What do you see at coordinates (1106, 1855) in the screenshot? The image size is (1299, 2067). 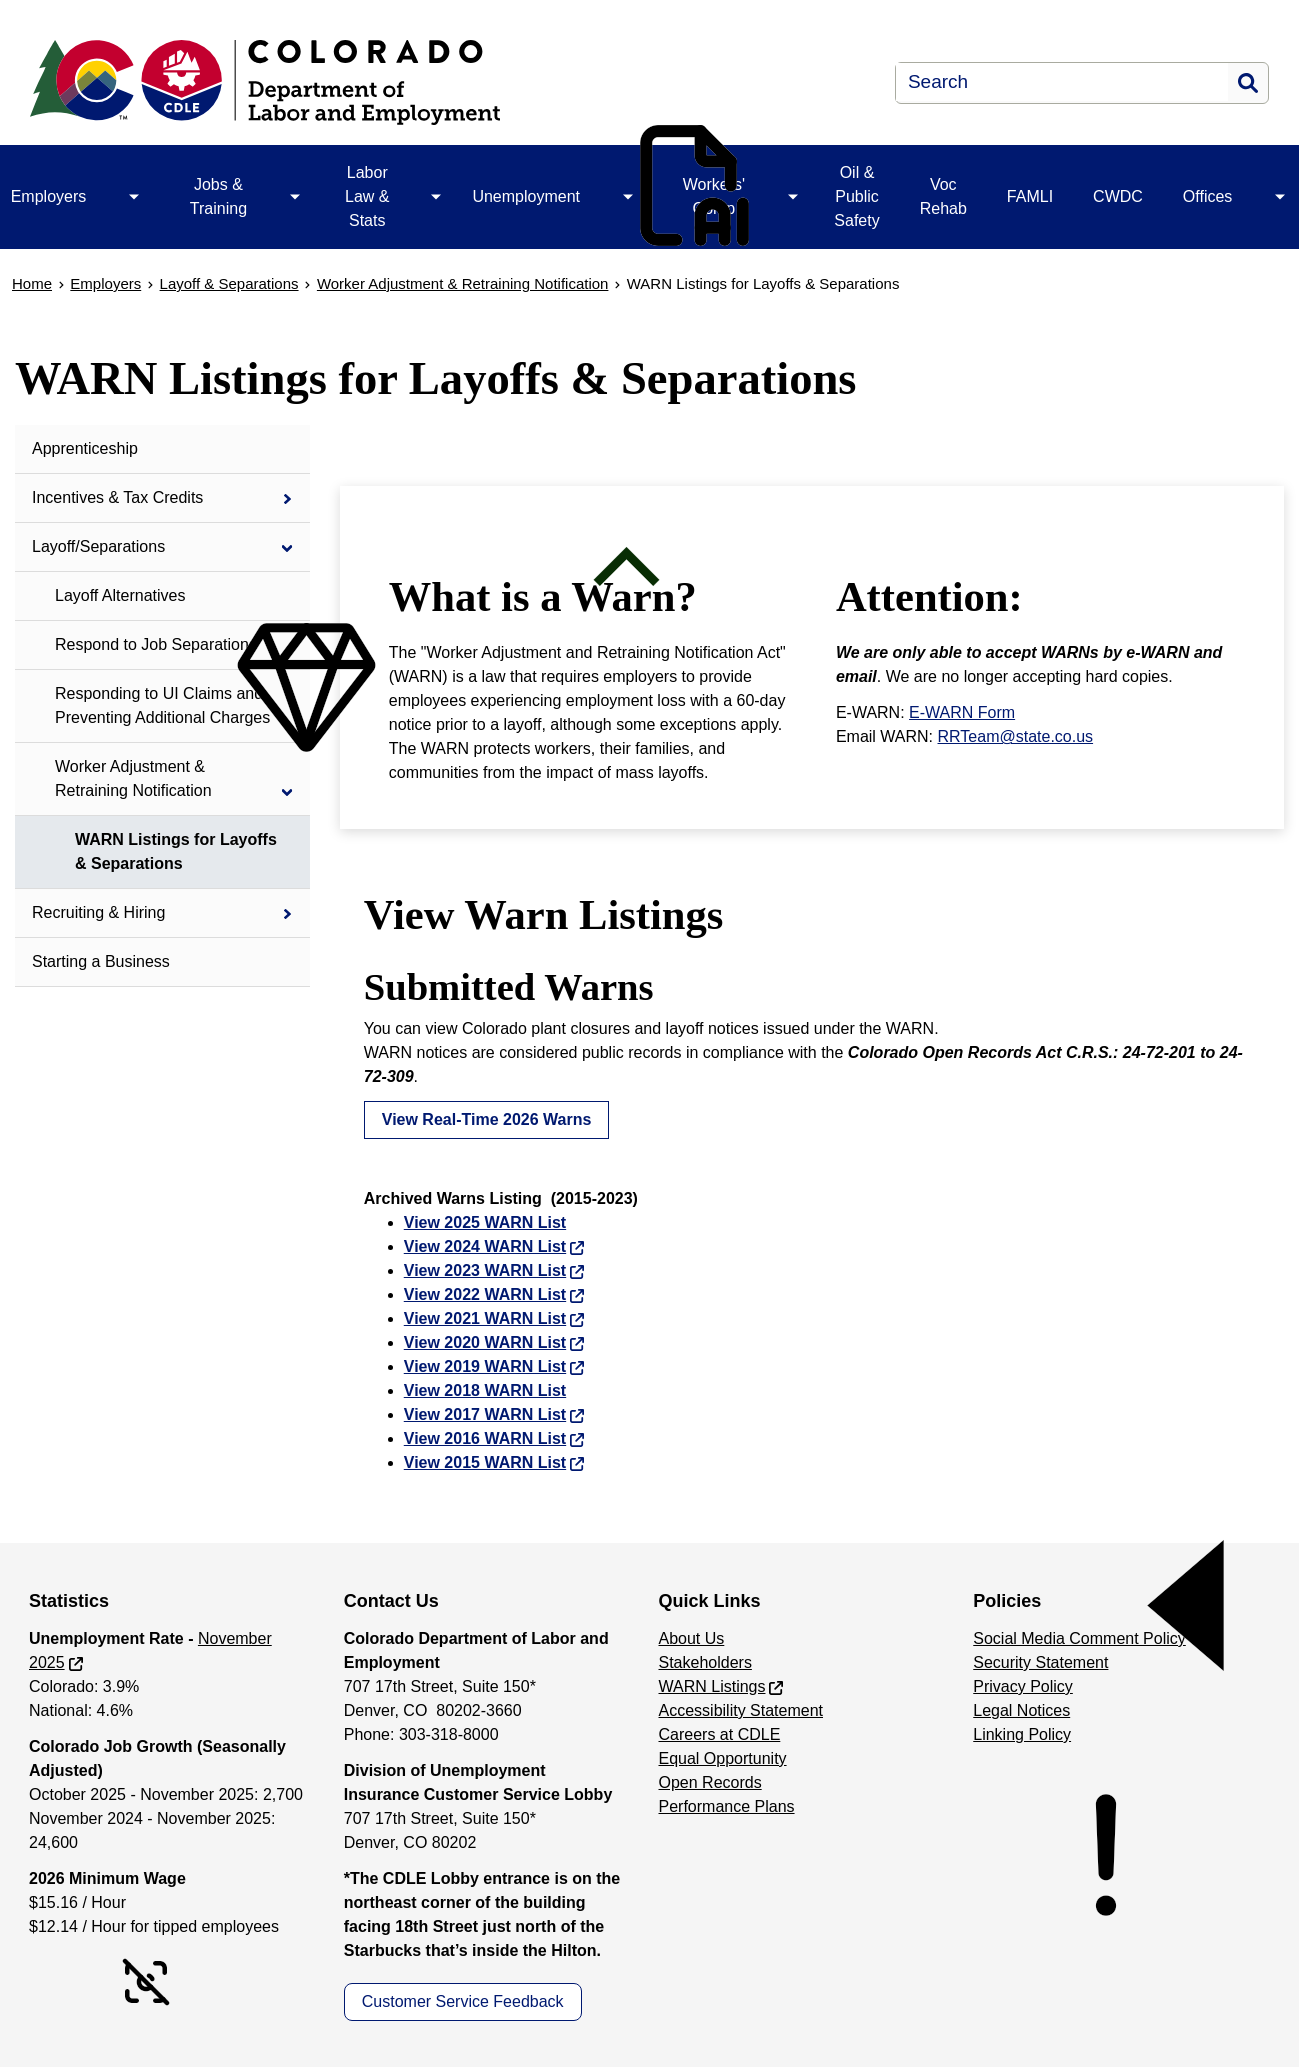 I see `indicates a warning or important notice` at bounding box center [1106, 1855].